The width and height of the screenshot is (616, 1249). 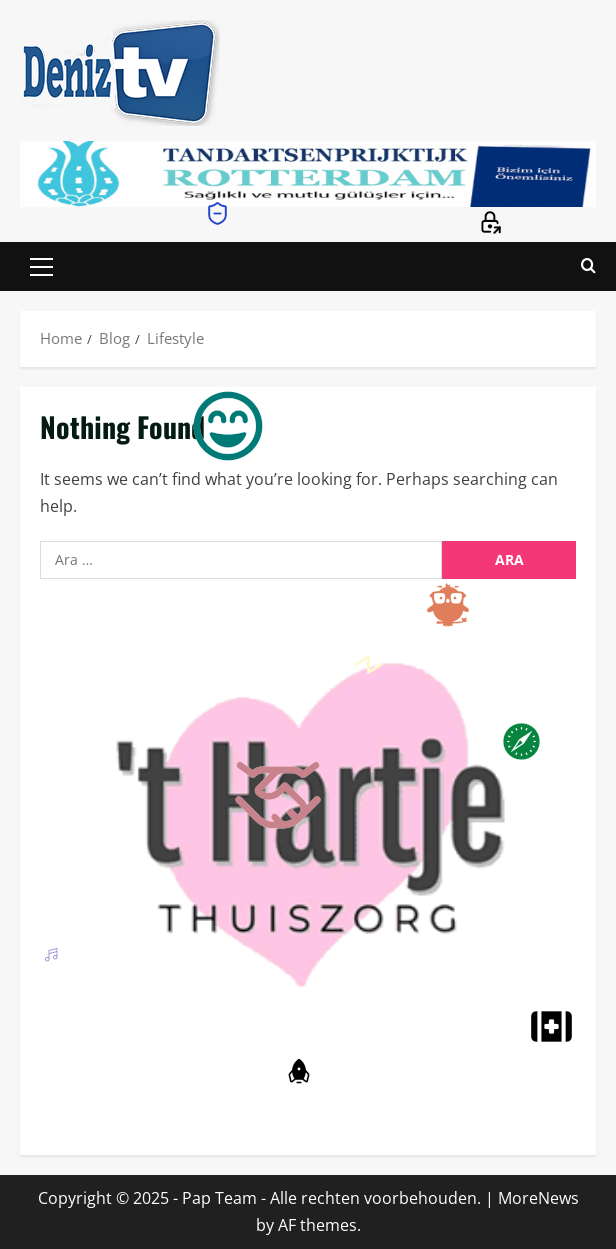 What do you see at coordinates (551, 1026) in the screenshot?
I see `access first aid or medical help resources` at bounding box center [551, 1026].